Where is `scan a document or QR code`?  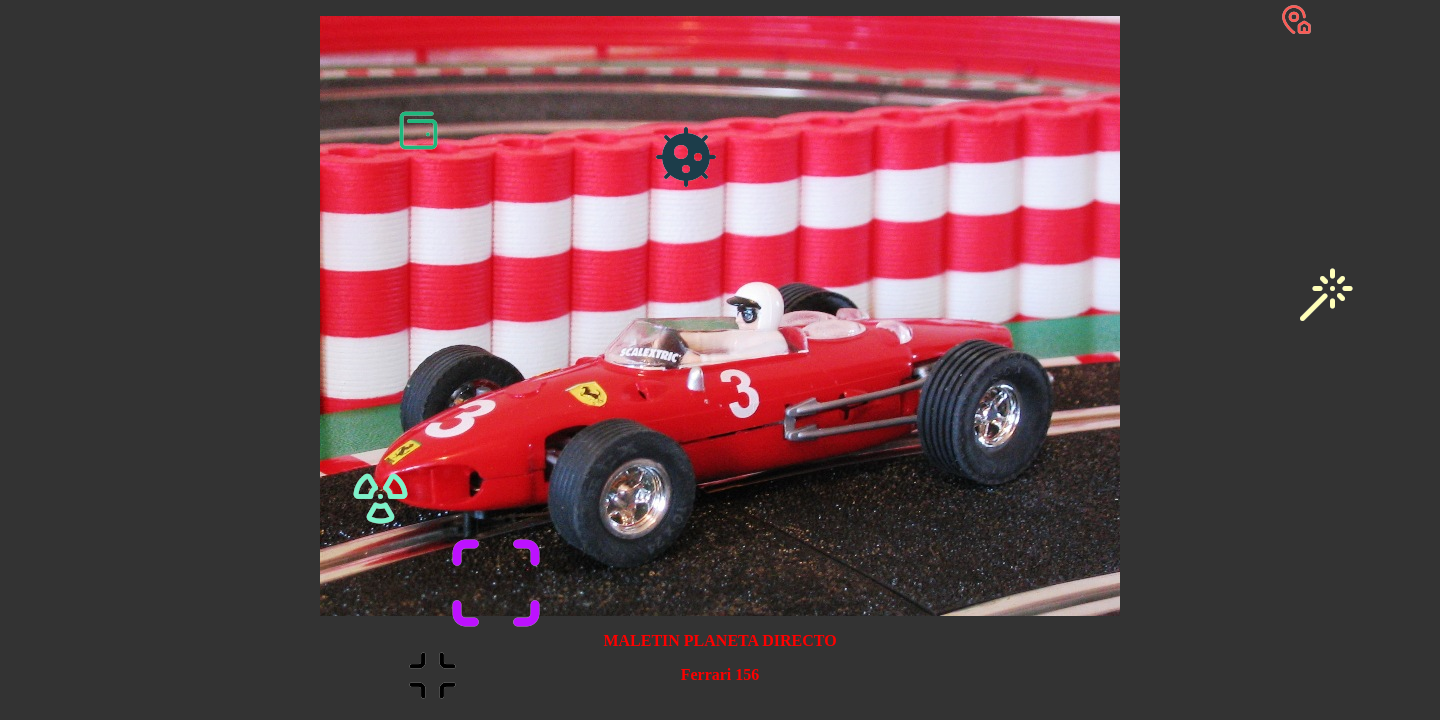 scan a document or QR code is located at coordinates (496, 583).